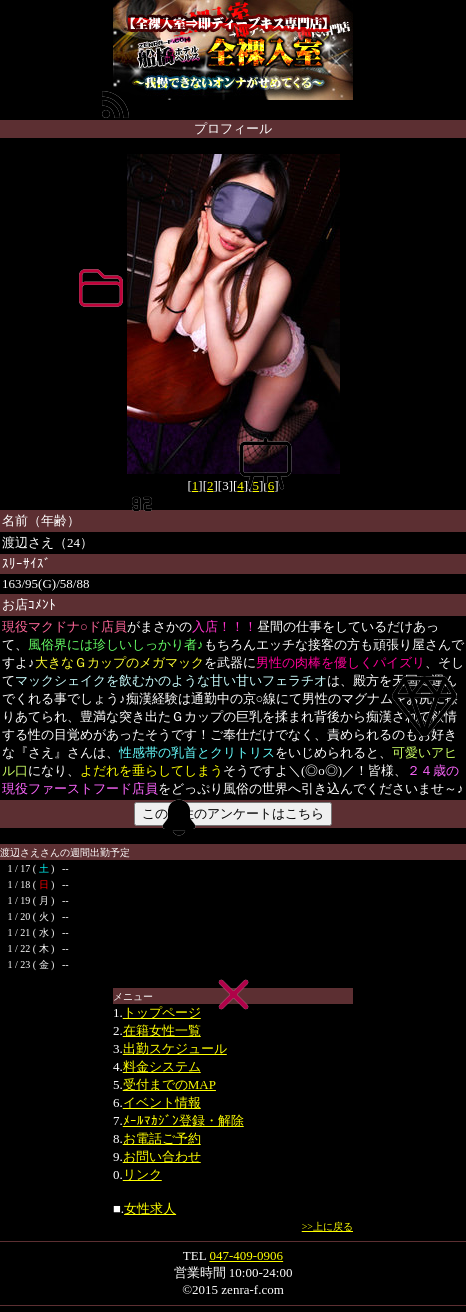  What do you see at coordinates (424, 706) in the screenshot?
I see `indicates premium or pro membership status` at bounding box center [424, 706].